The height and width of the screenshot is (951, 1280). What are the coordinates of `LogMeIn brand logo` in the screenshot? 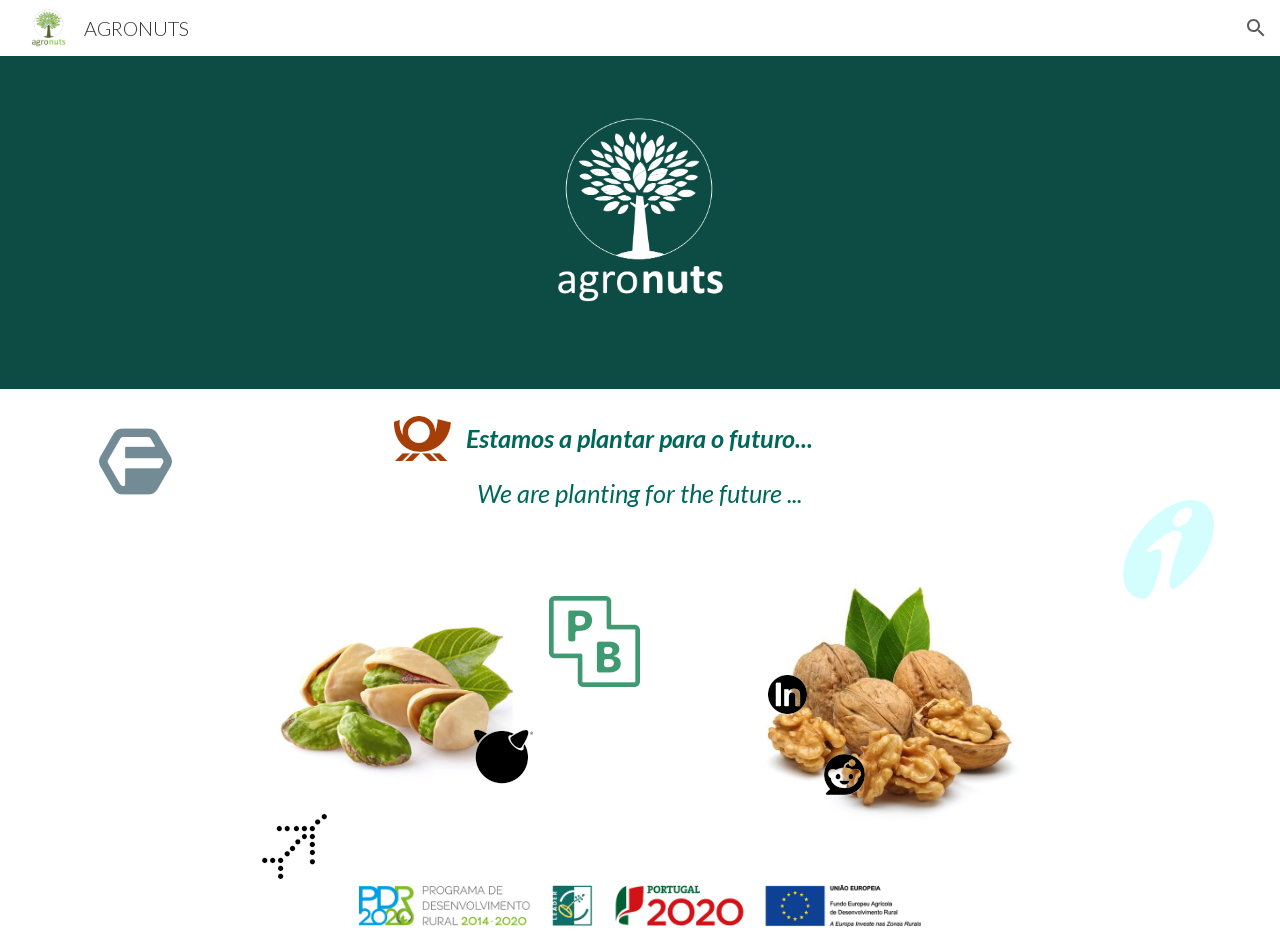 It's located at (787, 694).